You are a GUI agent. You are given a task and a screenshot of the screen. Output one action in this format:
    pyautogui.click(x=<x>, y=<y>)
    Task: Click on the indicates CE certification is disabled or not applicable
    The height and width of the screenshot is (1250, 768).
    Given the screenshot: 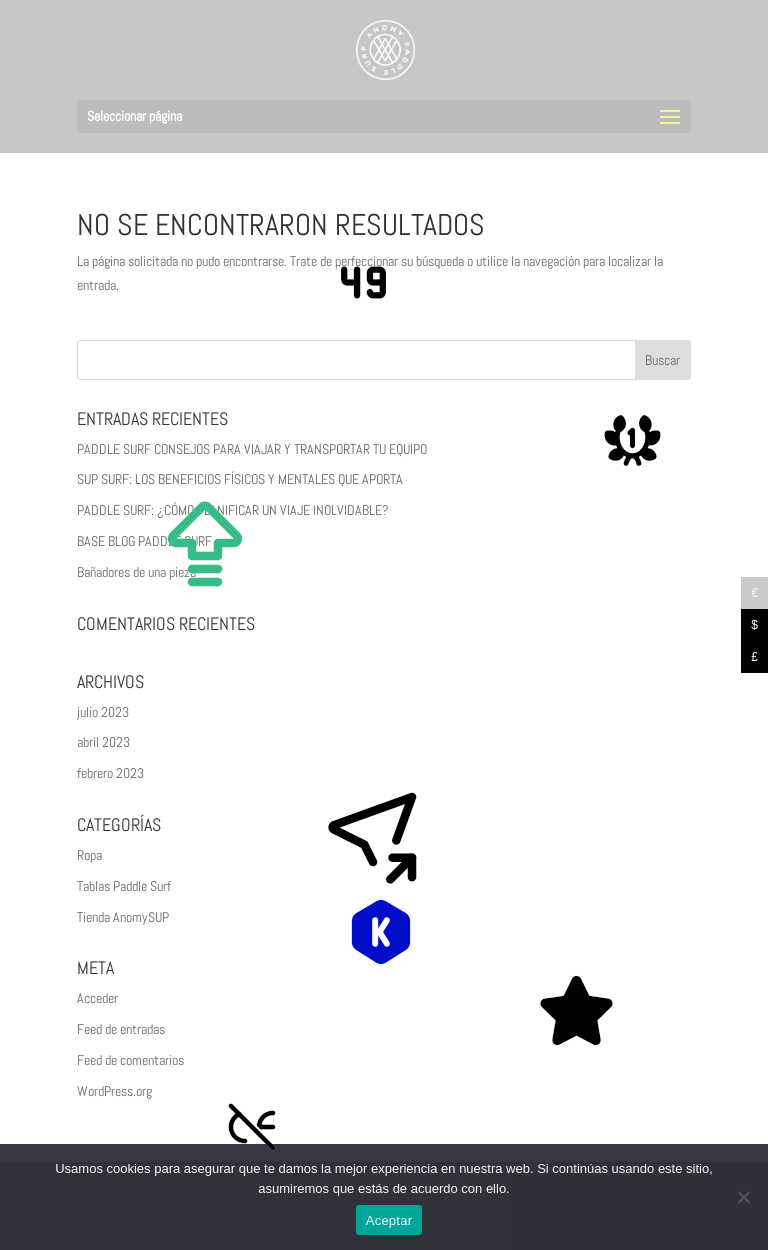 What is the action you would take?
    pyautogui.click(x=252, y=1127)
    